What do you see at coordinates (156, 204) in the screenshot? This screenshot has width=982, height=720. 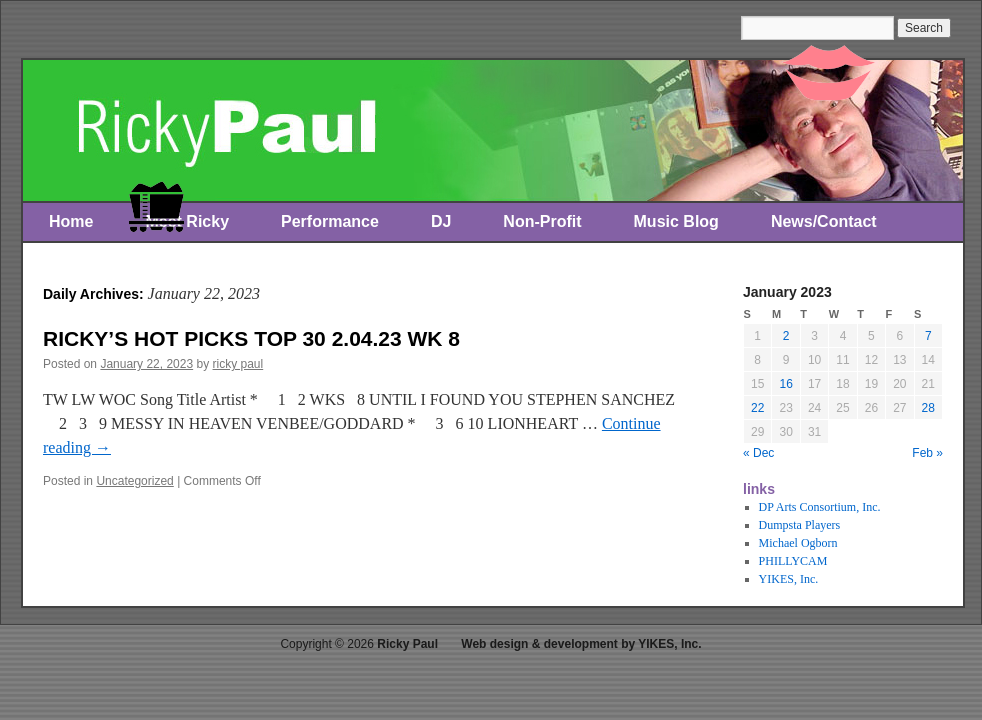 I see `indicates coal or mining resources in inventory` at bounding box center [156, 204].